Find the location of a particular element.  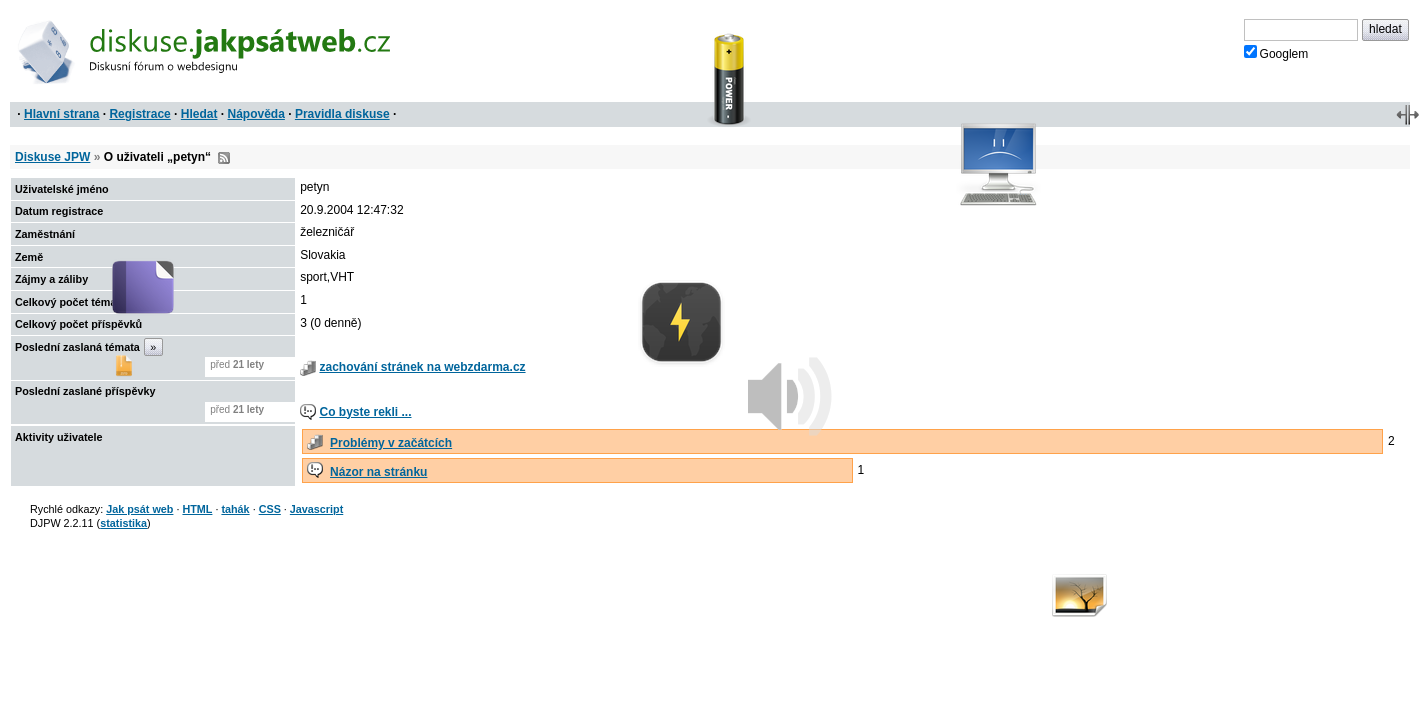

indicates low volume level is located at coordinates (792, 396).